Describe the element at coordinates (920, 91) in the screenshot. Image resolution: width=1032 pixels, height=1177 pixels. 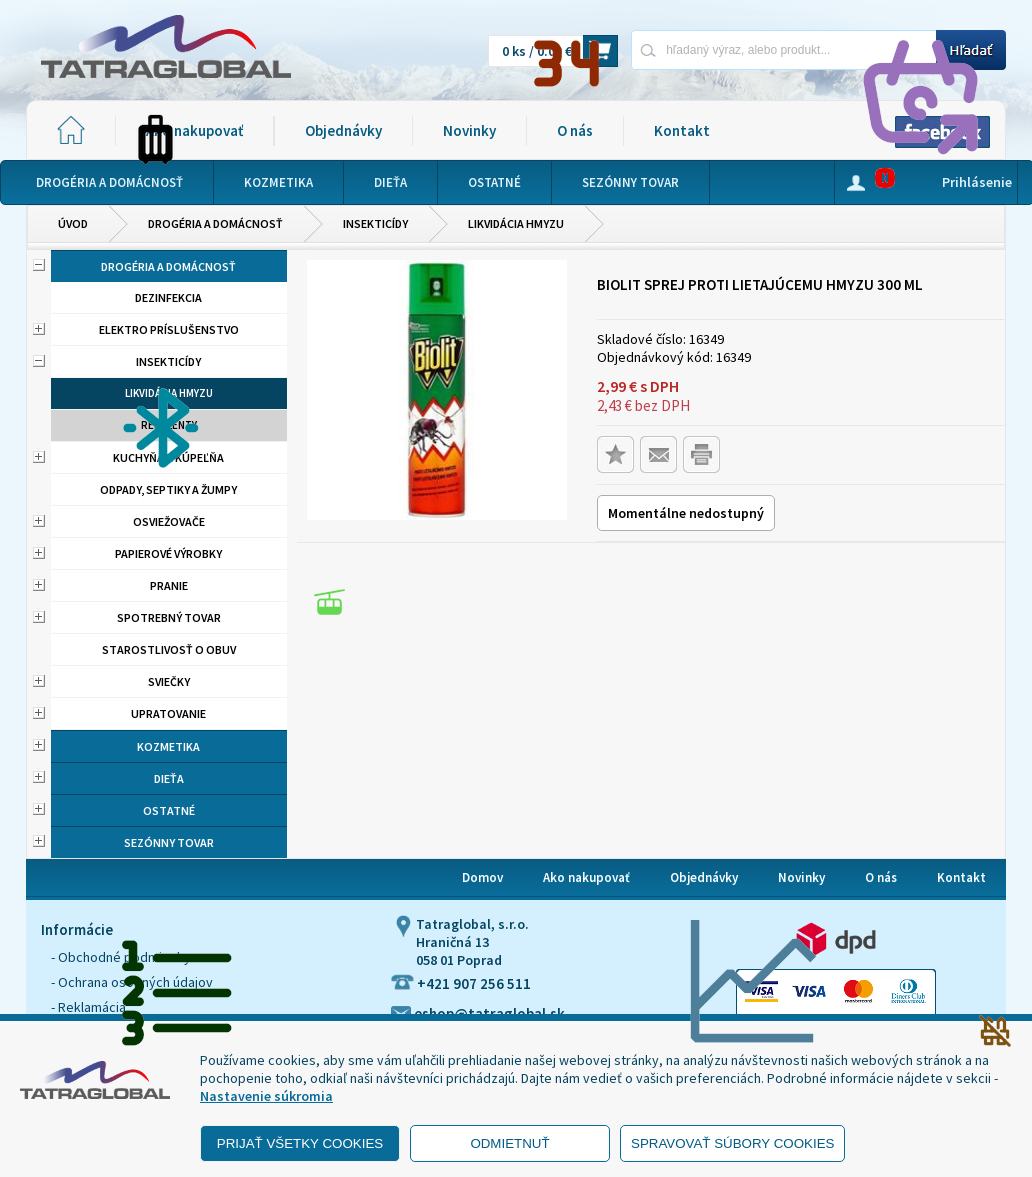
I see `share your shopping basket with others` at that location.